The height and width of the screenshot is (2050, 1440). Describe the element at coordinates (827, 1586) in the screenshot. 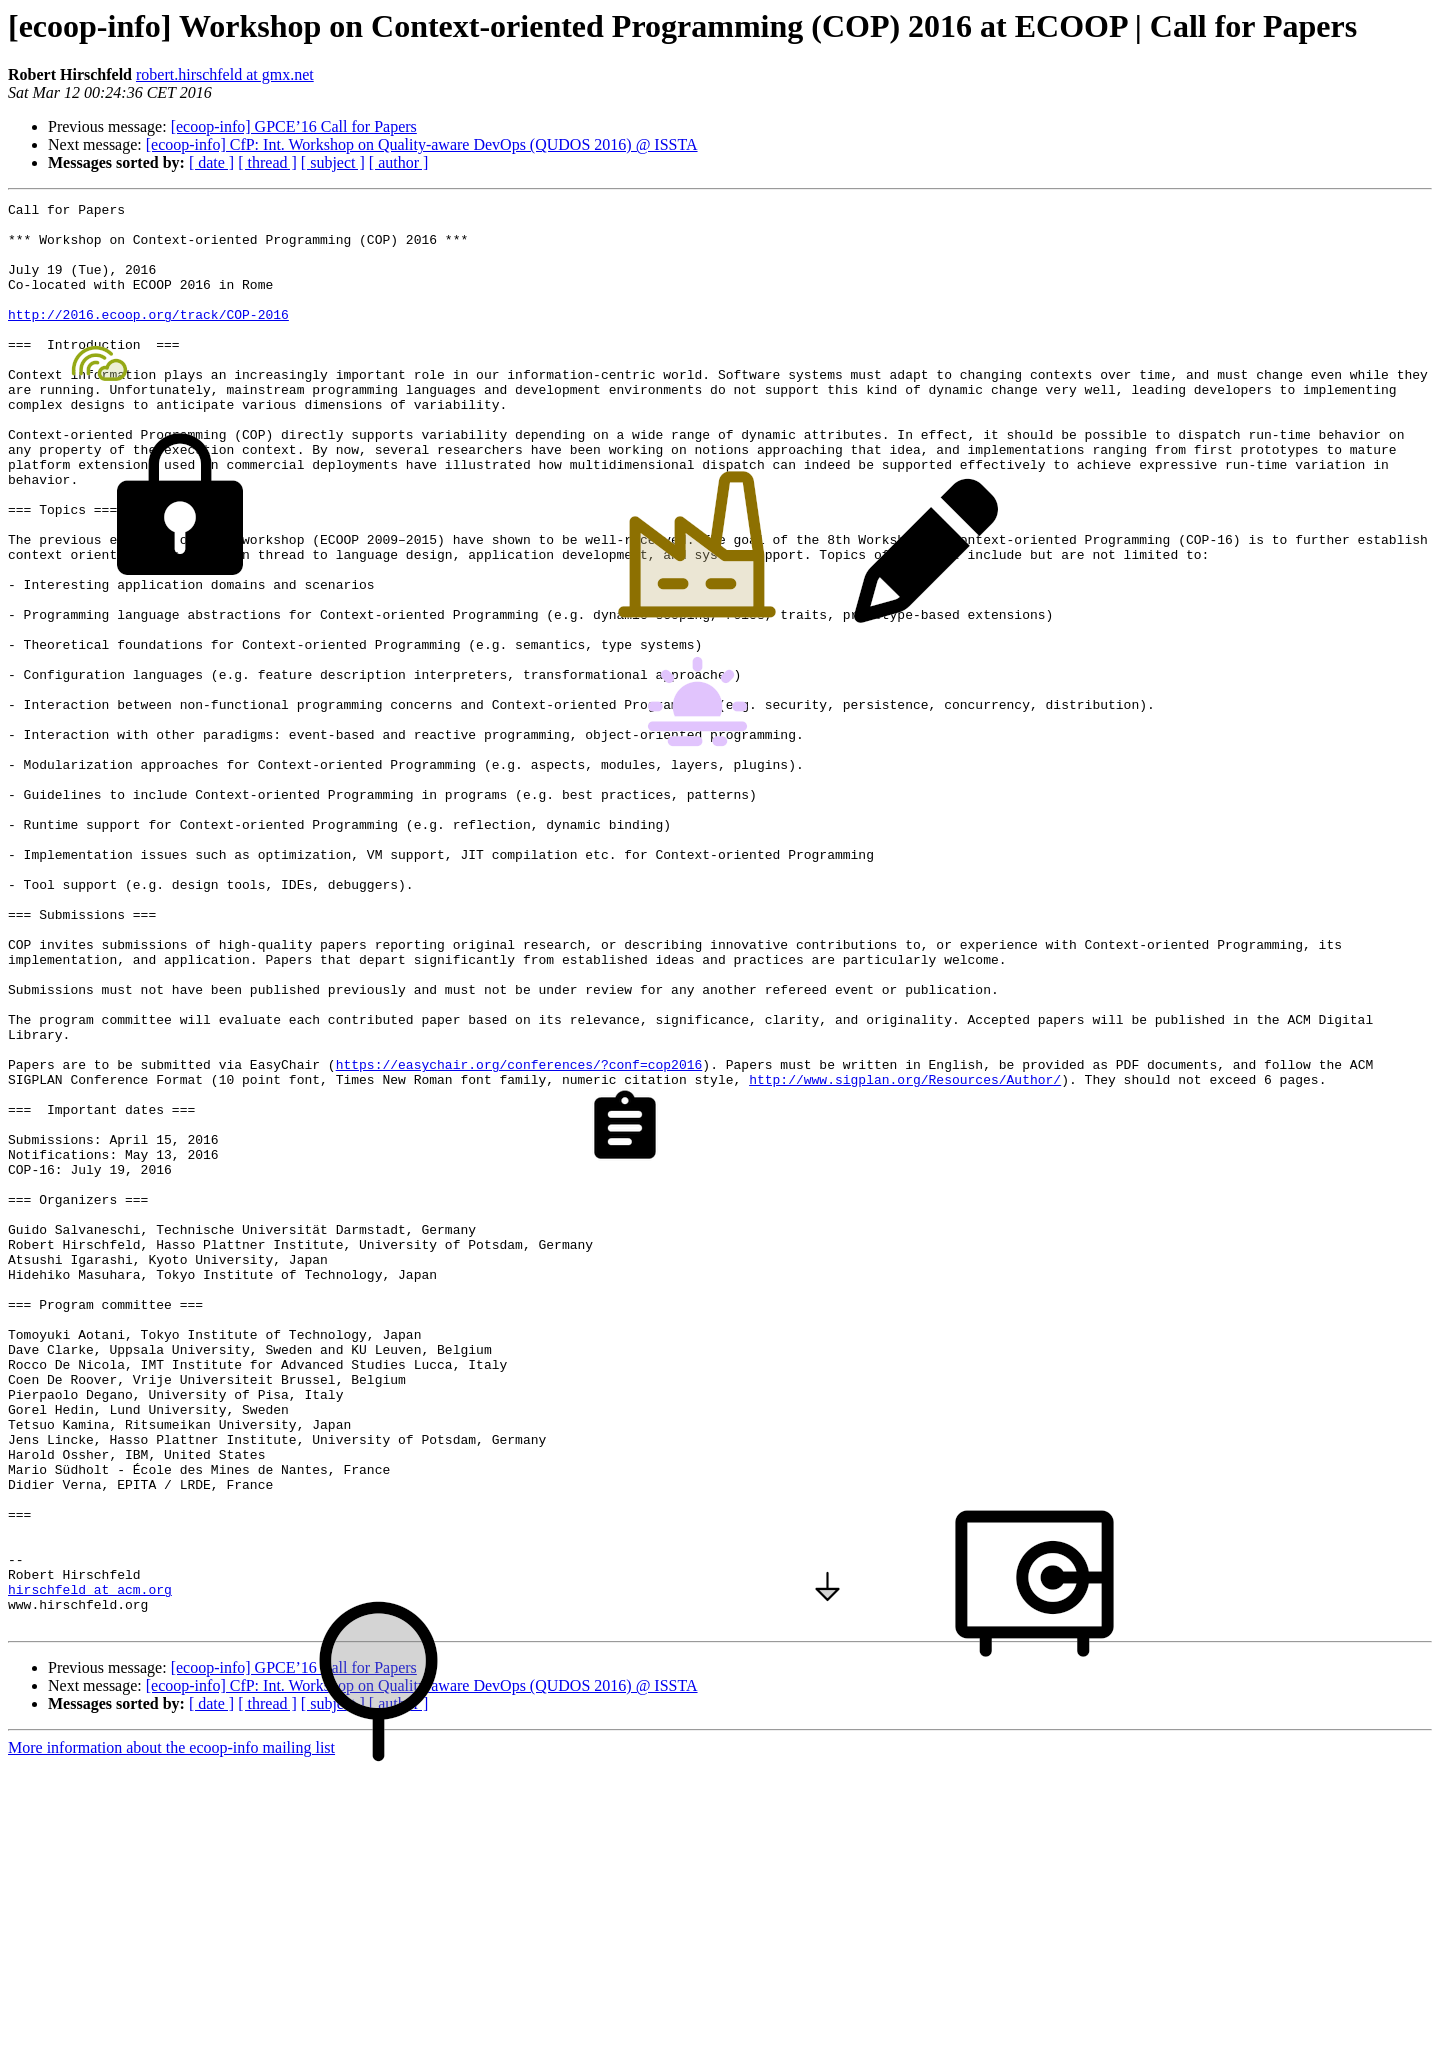

I see `download a file or content` at that location.